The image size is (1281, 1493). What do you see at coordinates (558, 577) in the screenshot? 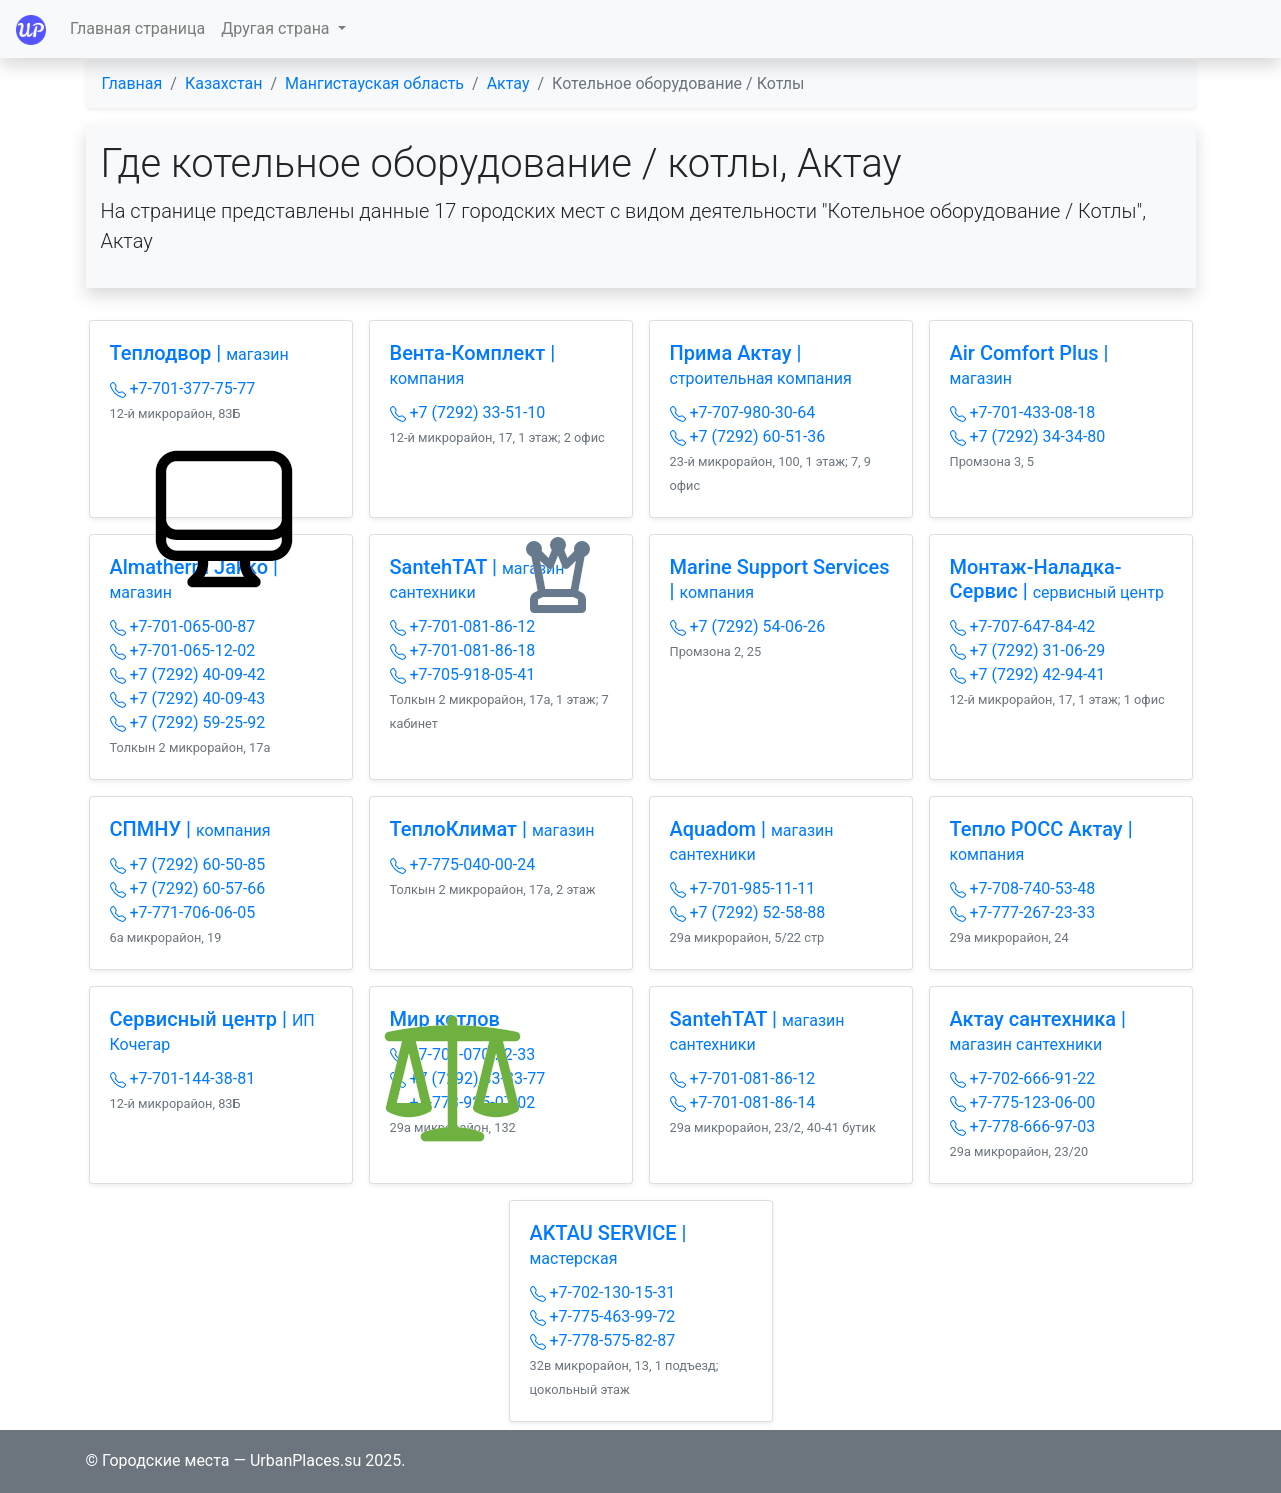
I see `play chess or access chess game` at bounding box center [558, 577].